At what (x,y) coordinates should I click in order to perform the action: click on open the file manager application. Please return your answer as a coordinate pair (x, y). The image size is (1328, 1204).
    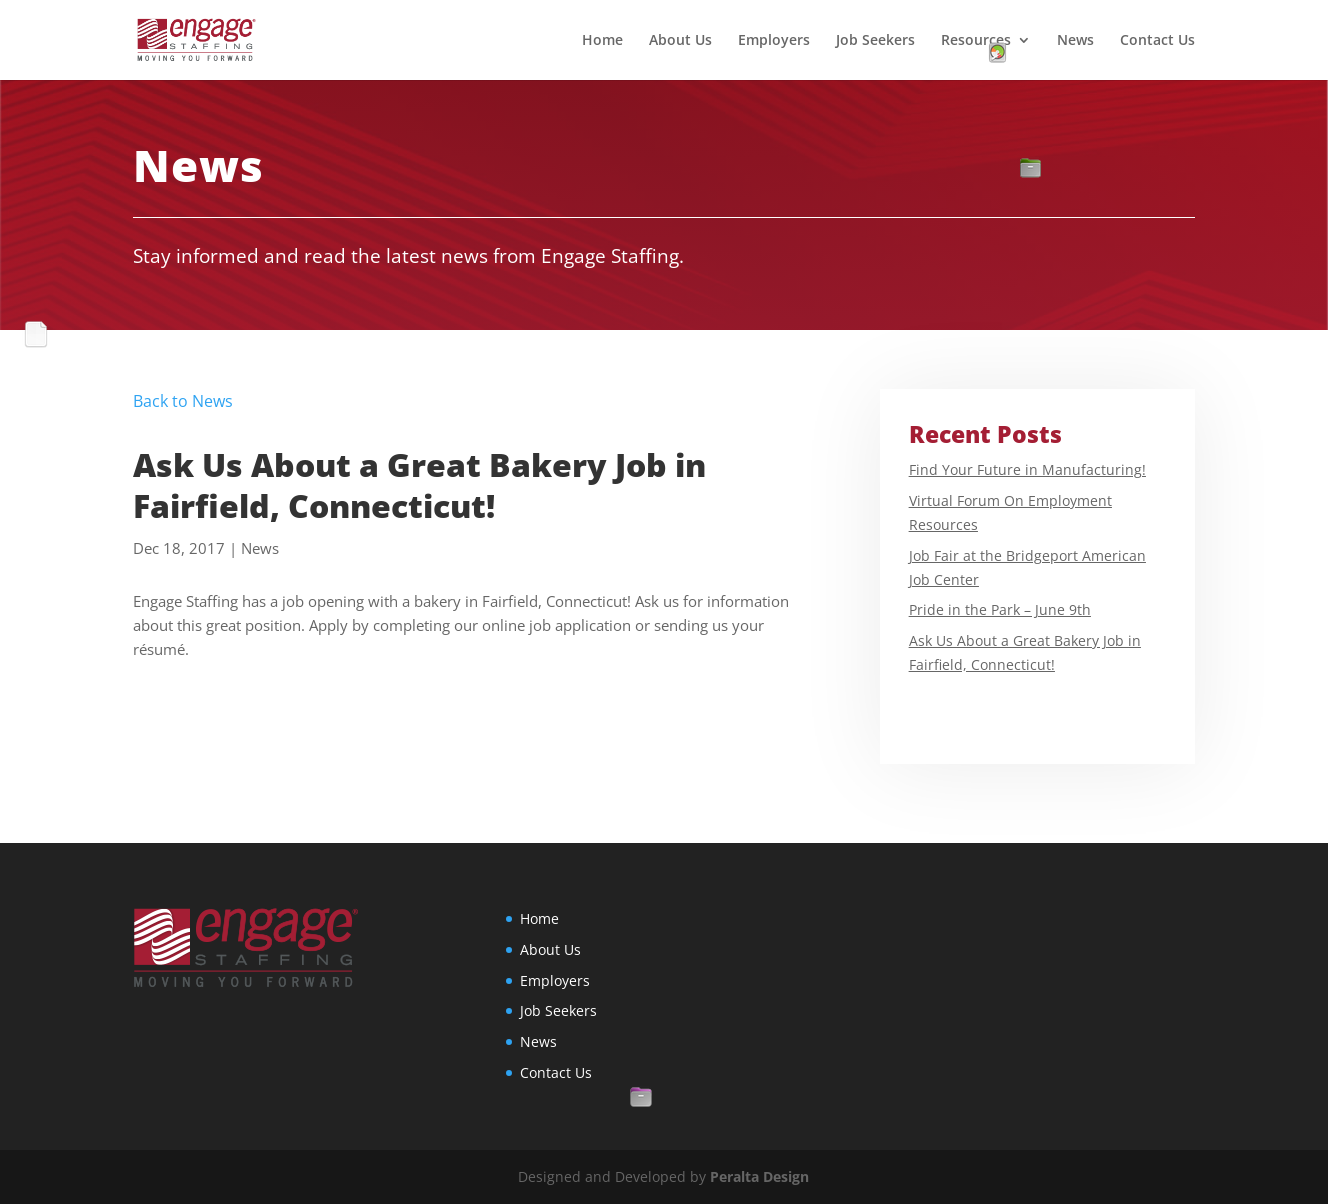
    Looking at the image, I should click on (641, 1097).